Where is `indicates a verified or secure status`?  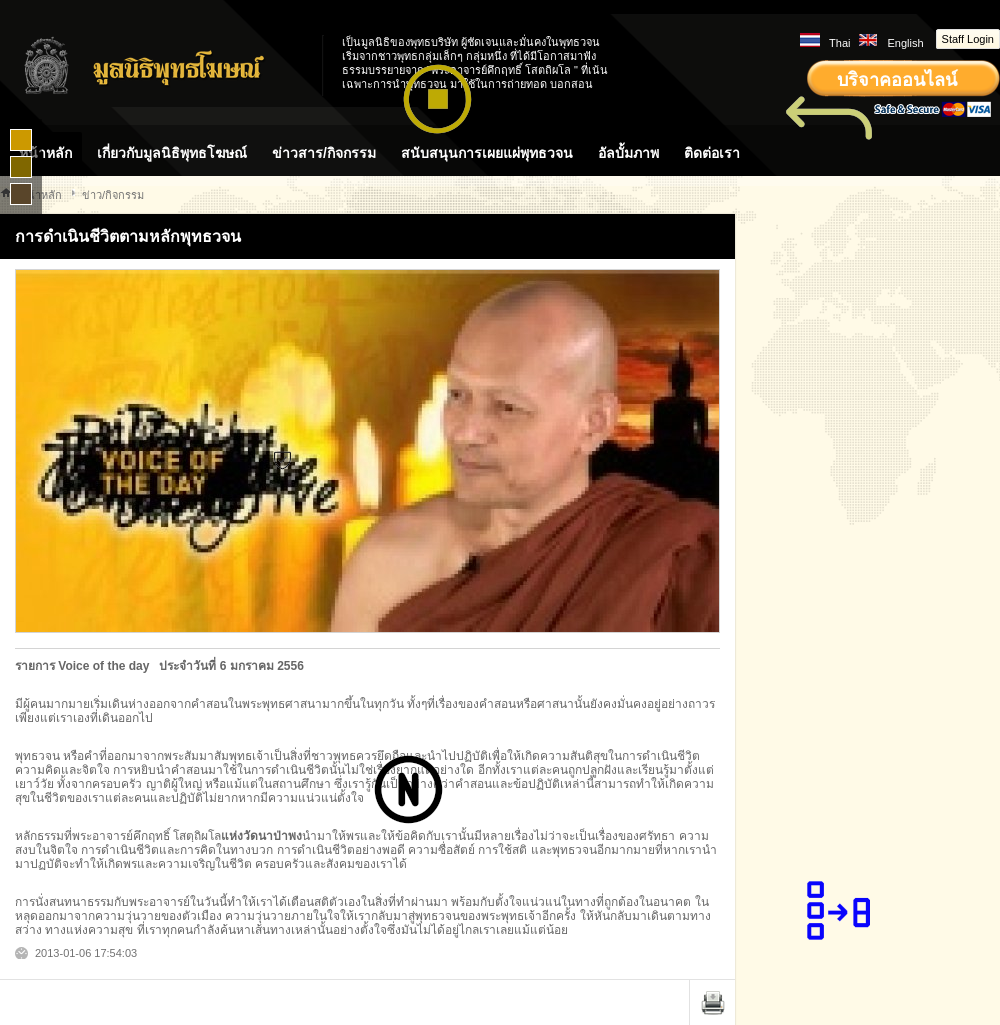
indicates a verified or secure status is located at coordinates (282, 459).